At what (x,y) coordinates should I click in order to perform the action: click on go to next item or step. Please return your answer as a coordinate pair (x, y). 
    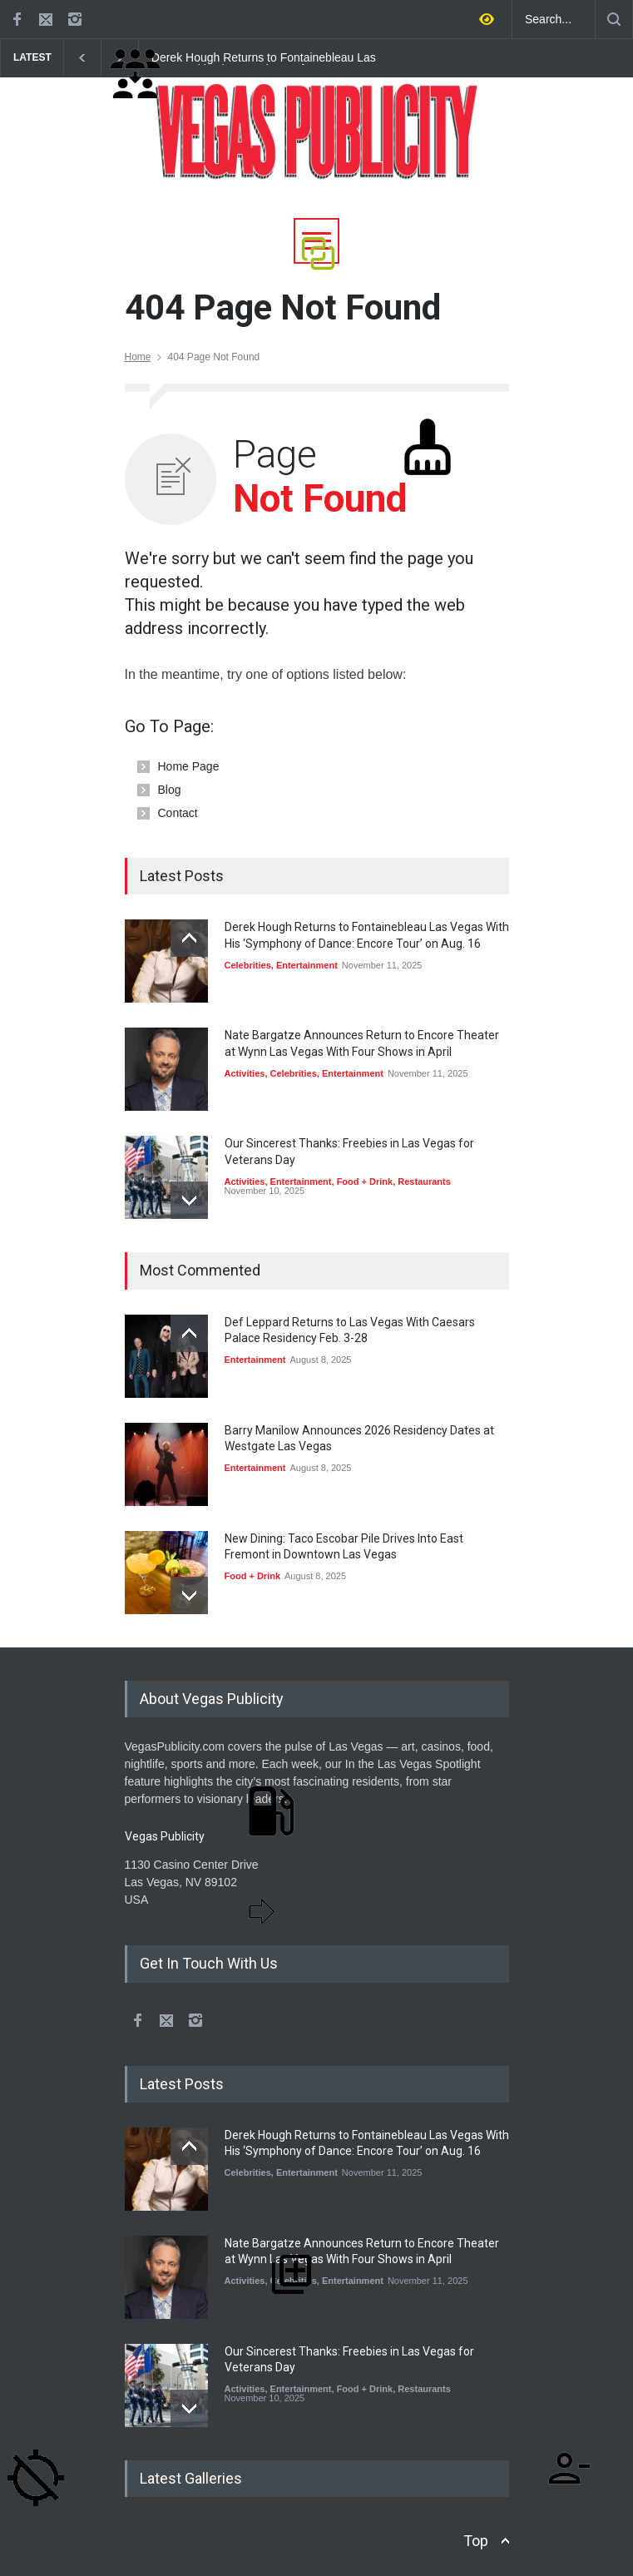
    Looking at the image, I should click on (260, 1911).